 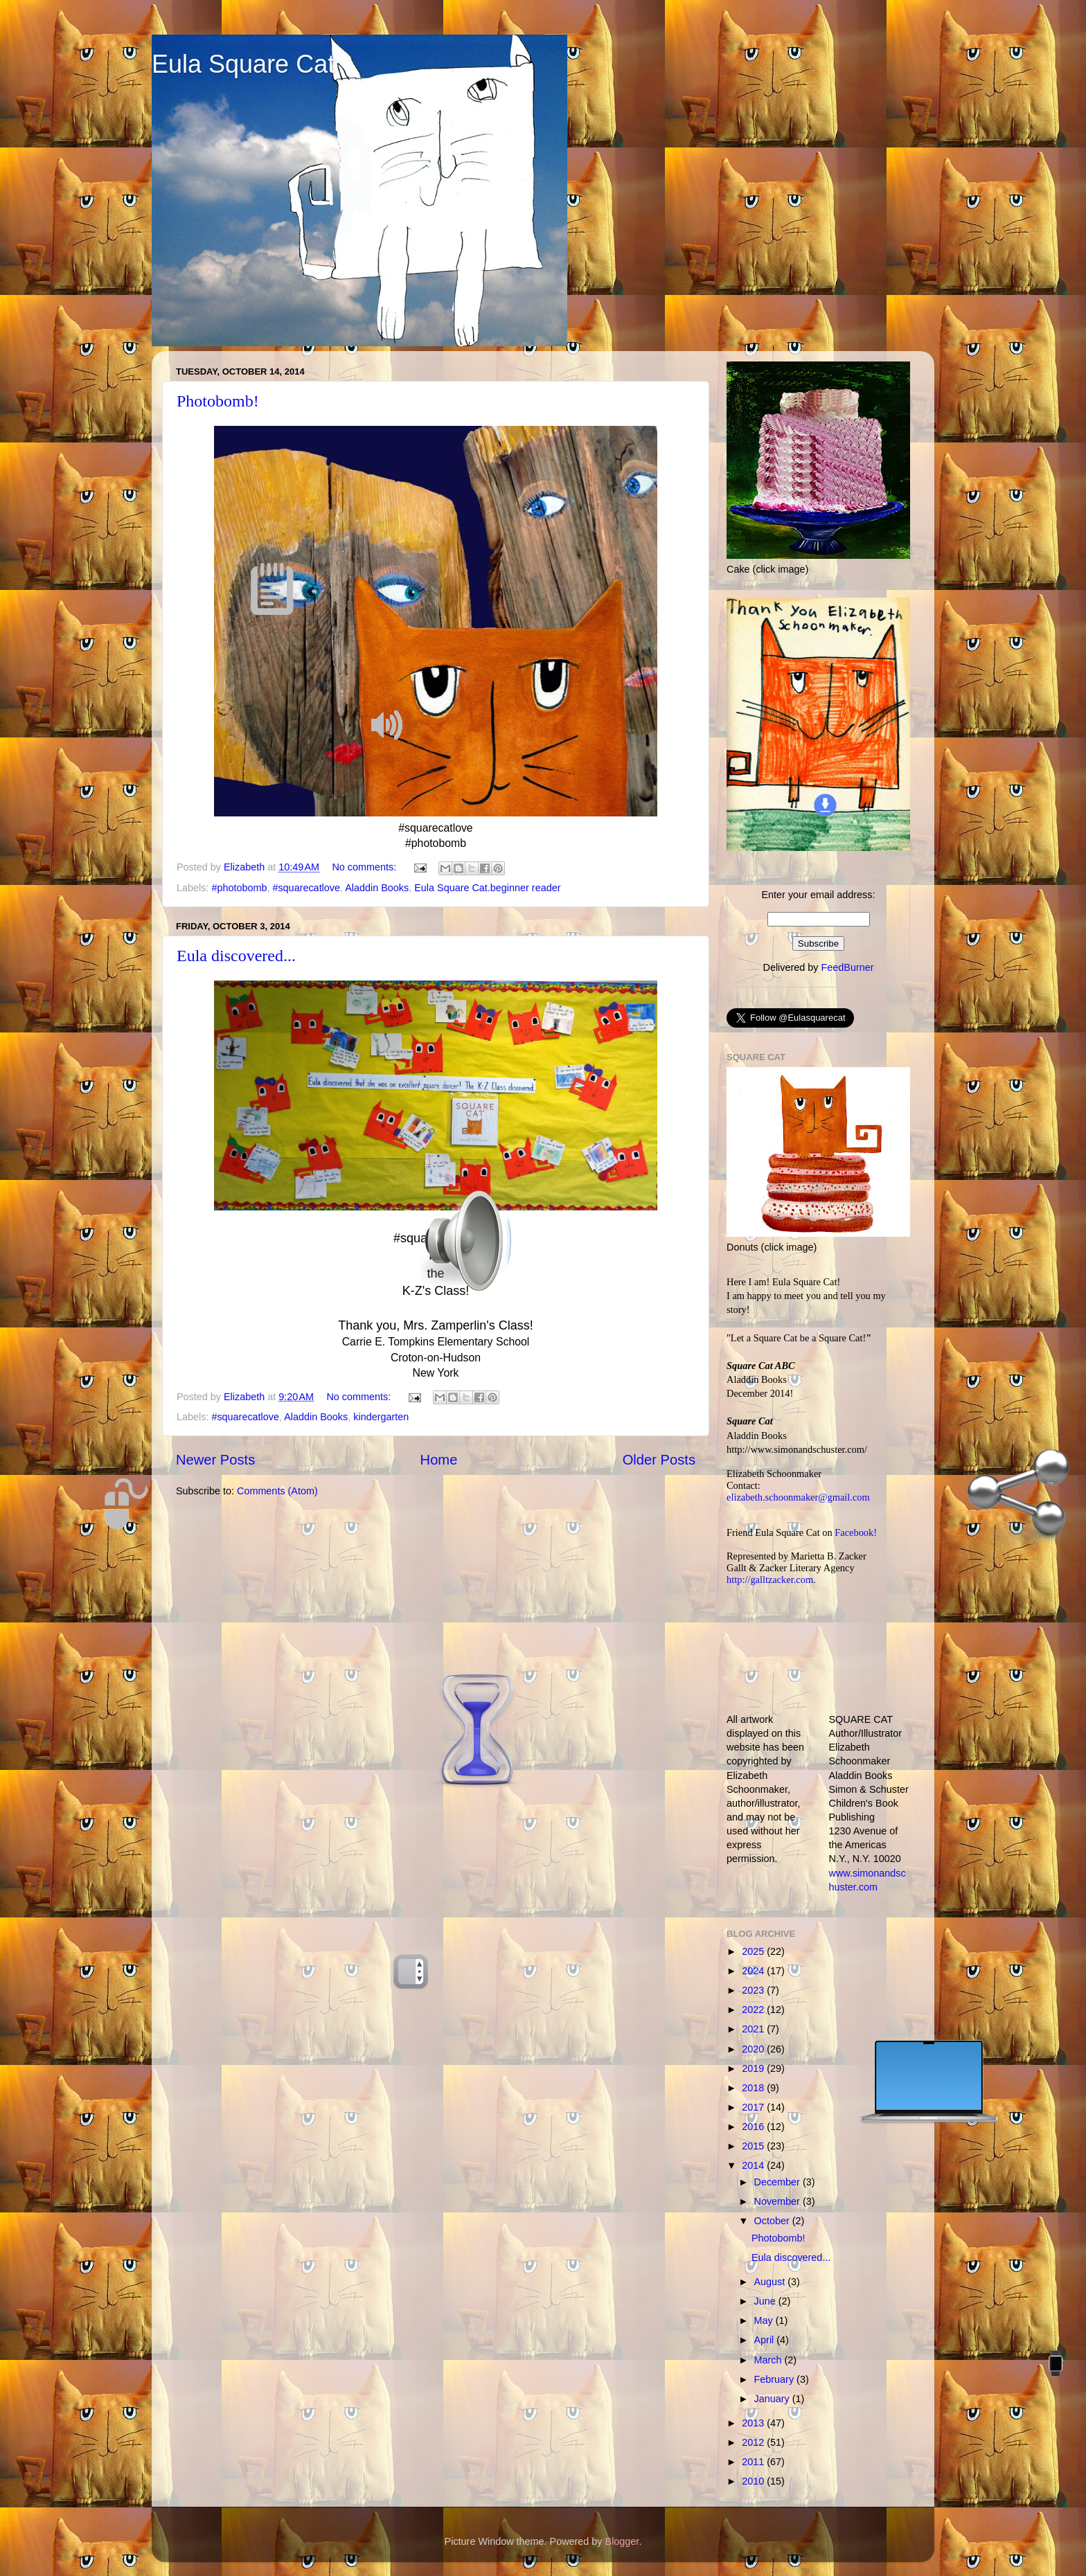 I want to click on represents this macbook pro in system settings or about this mac, so click(x=929, y=2077).